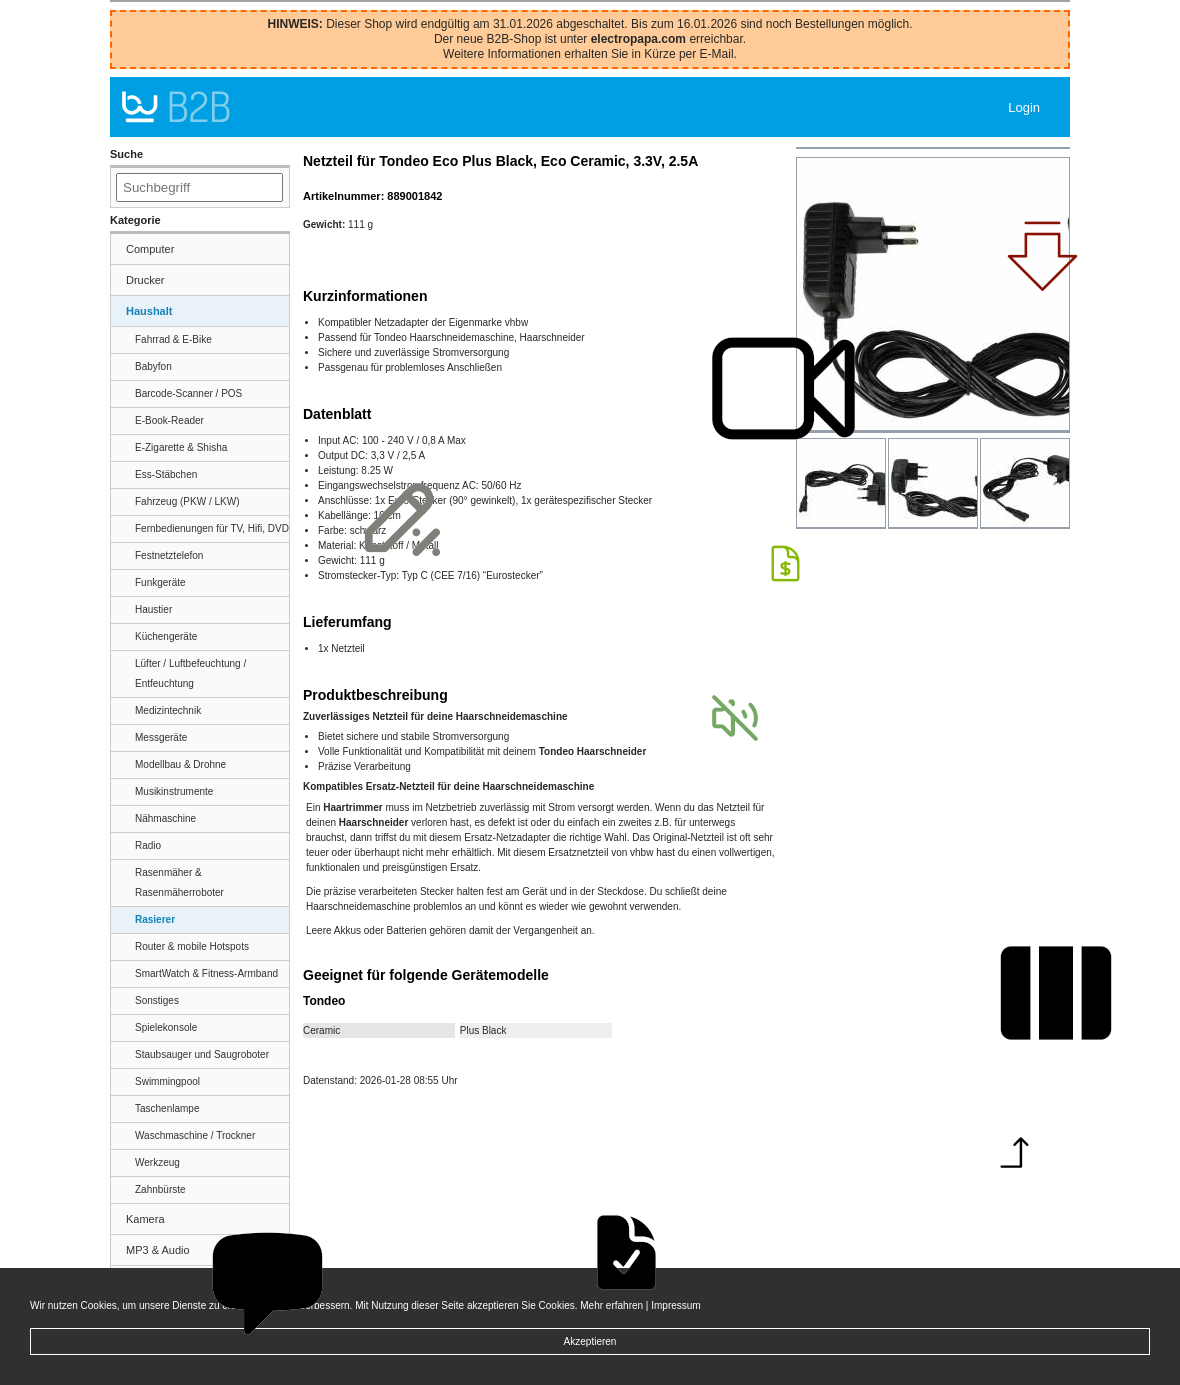  What do you see at coordinates (1056, 993) in the screenshot?
I see `switch to column view layout` at bounding box center [1056, 993].